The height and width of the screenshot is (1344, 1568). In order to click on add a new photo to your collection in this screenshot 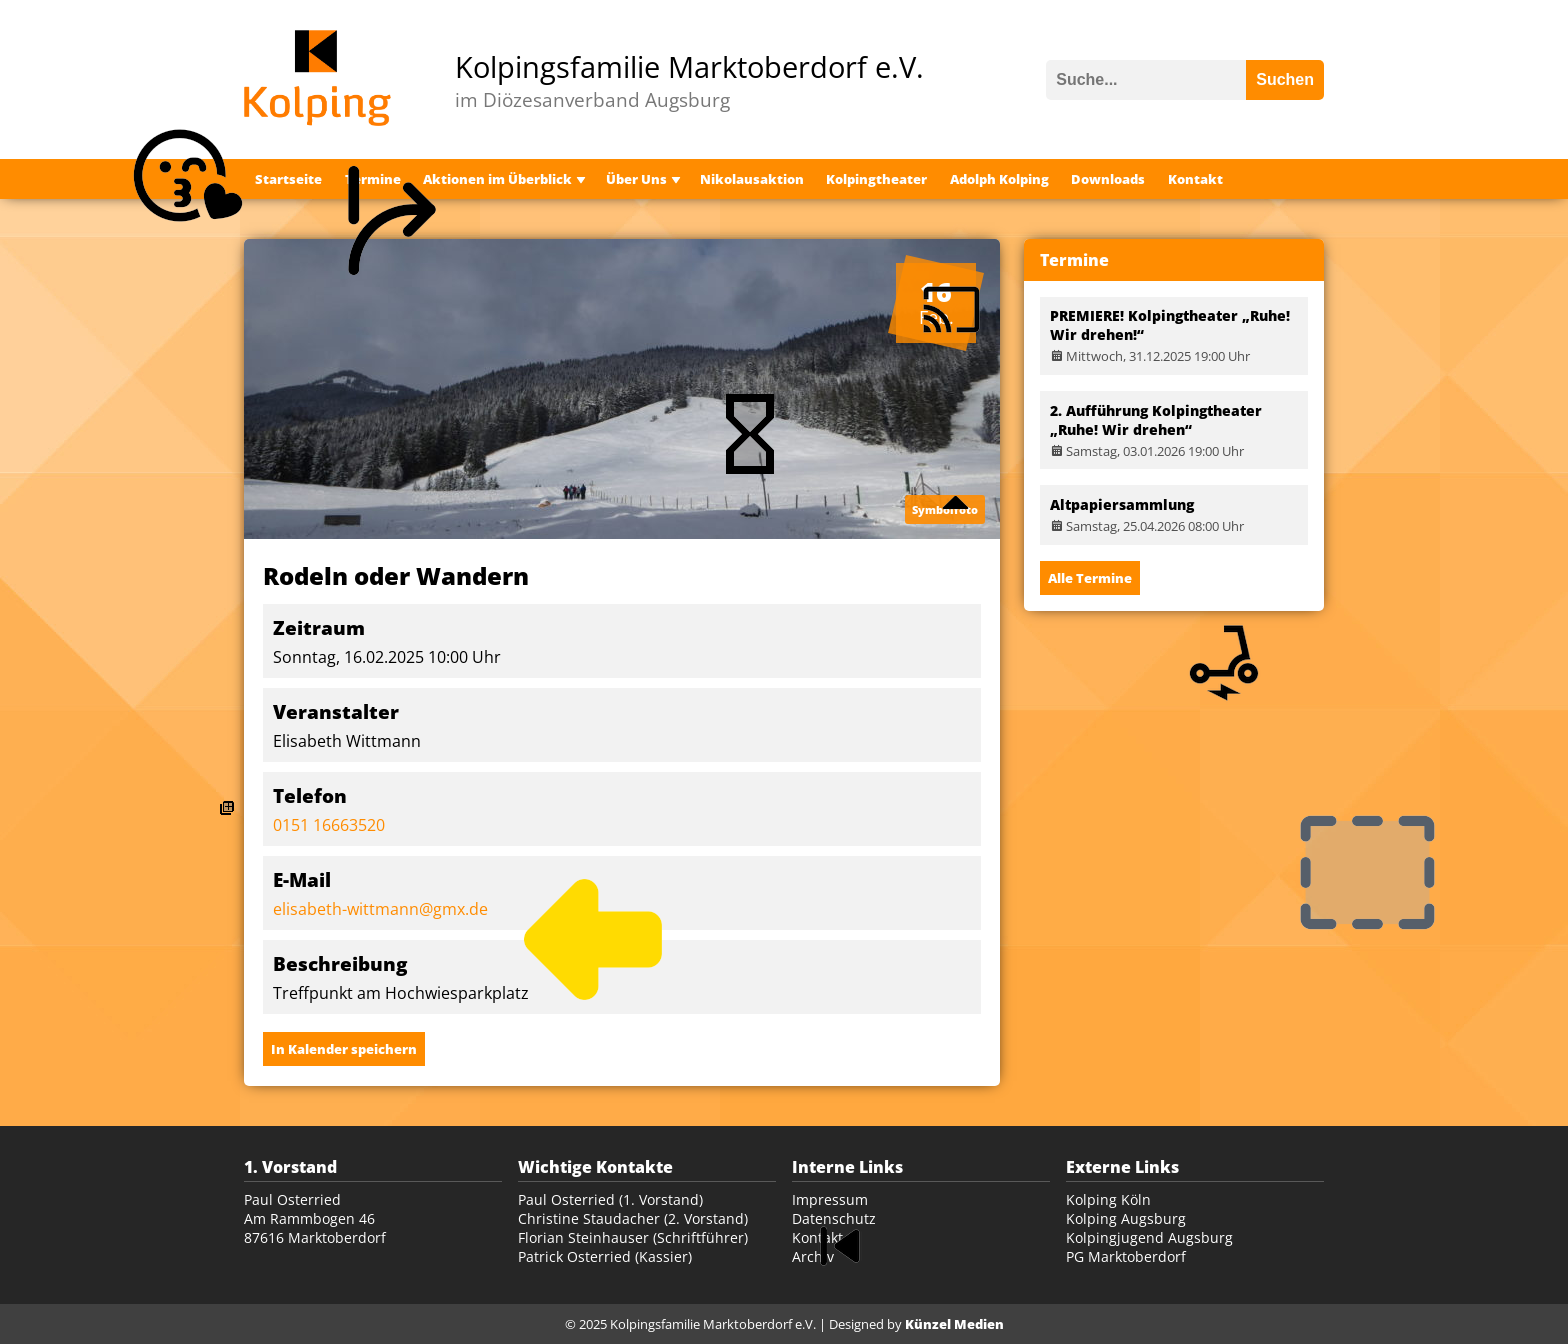, I will do `click(227, 808)`.